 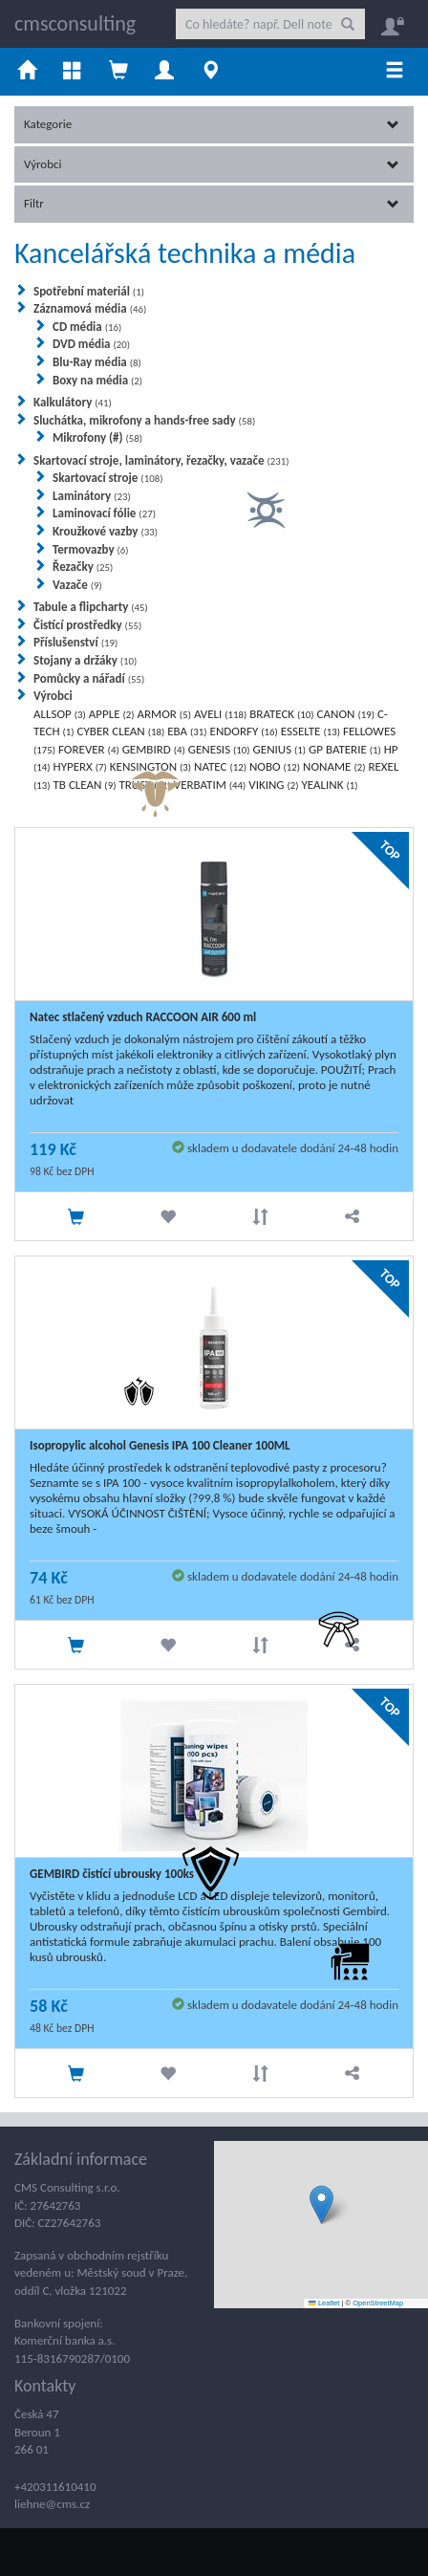 I want to click on indicates active shield or defense power-up, so click(x=210, y=1870).